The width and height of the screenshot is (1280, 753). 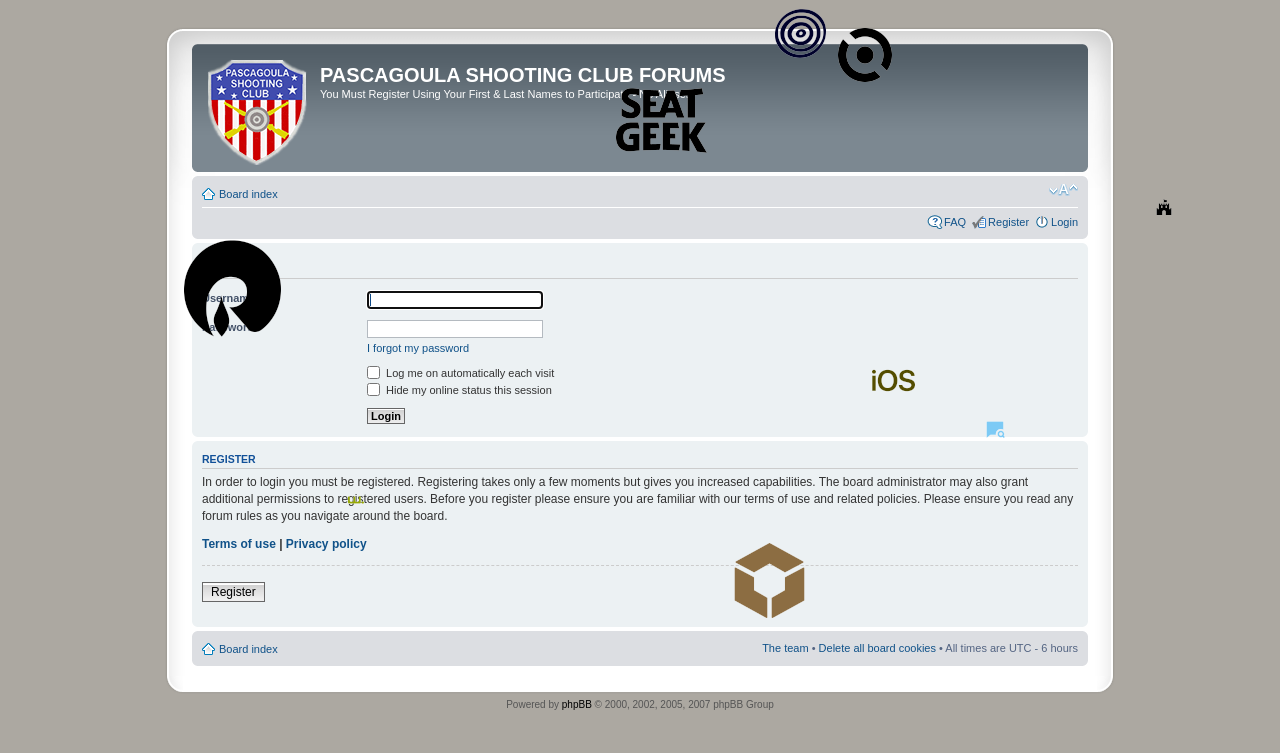 What do you see at coordinates (661, 120) in the screenshot?
I see `open the SeatGeek app` at bounding box center [661, 120].